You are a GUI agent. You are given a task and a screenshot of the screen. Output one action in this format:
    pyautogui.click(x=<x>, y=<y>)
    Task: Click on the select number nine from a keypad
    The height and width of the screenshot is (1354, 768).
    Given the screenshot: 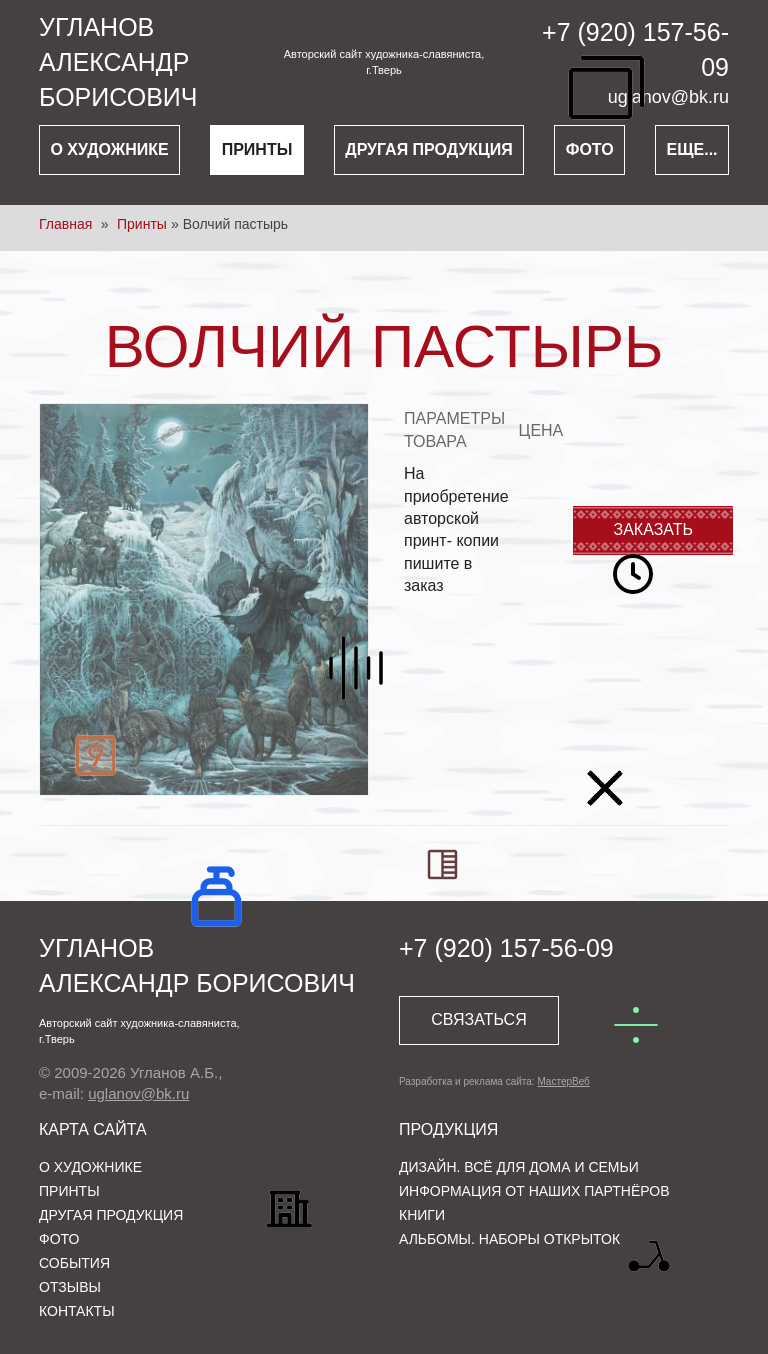 What is the action you would take?
    pyautogui.click(x=95, y=755)
    